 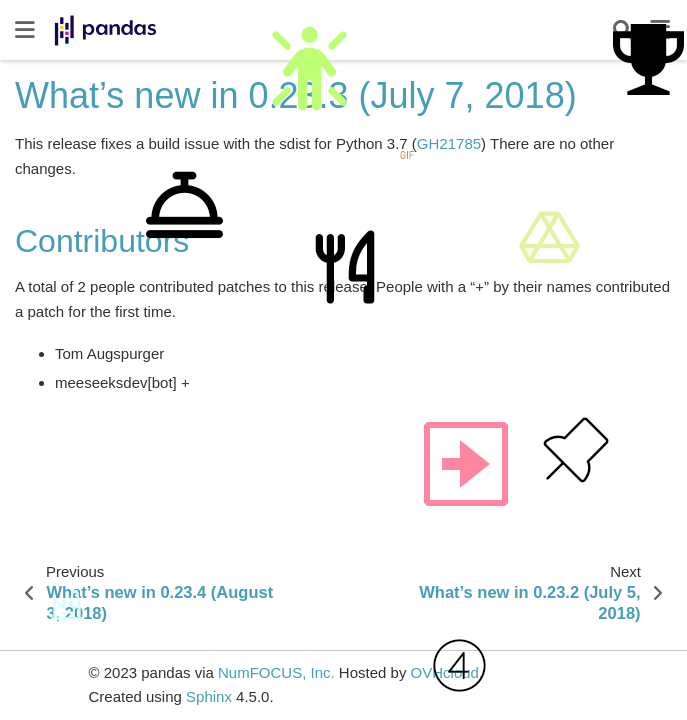 I want to click on indicates step four in a multi-step process, so click(x=459, y=665).